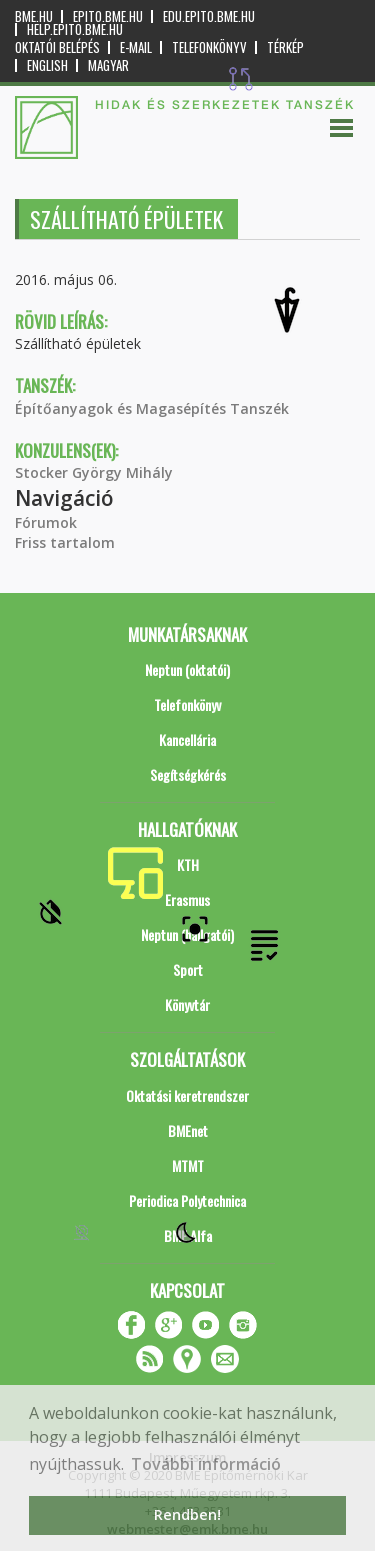 The image size is (375, 1551). What do you see at coordinates (135, 871) in the screenshot?
I see `view connected devices` at bounding box center [135, 871].